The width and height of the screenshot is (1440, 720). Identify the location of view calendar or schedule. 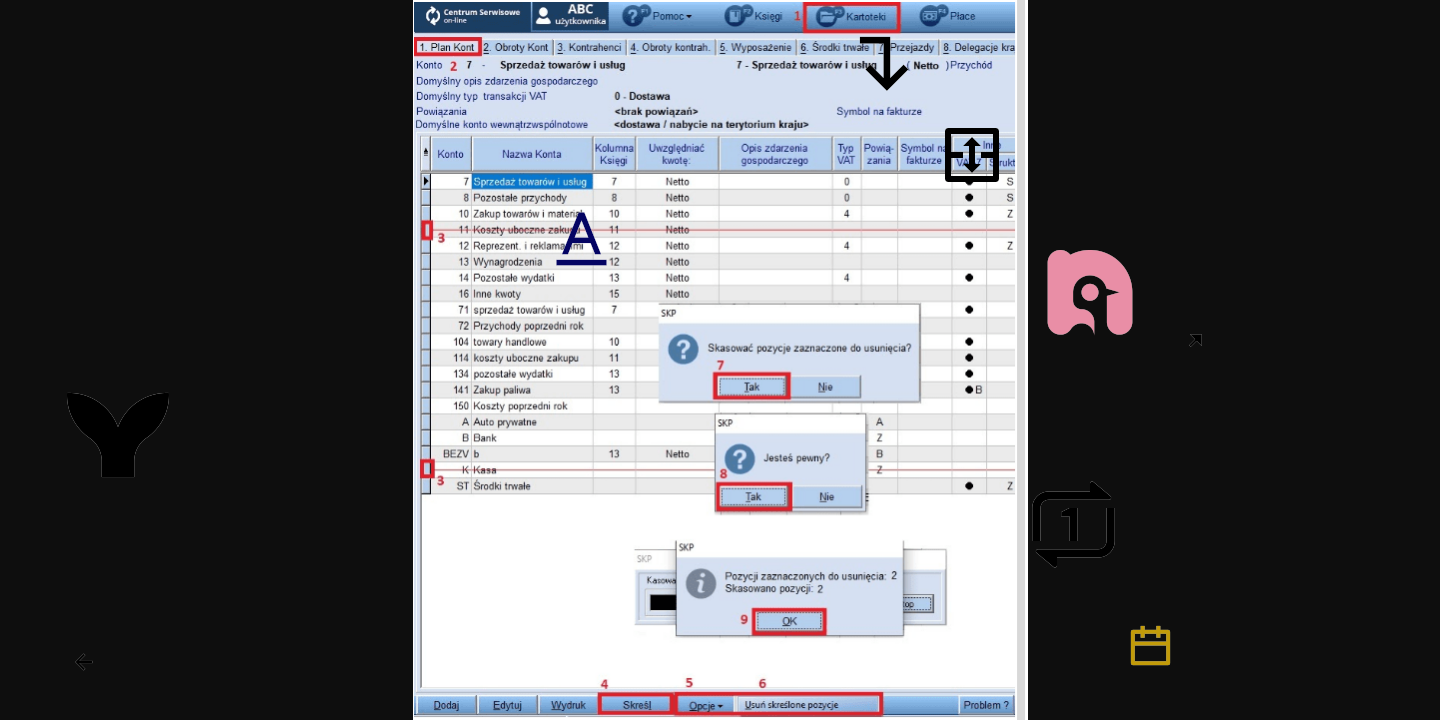
(1150, 647).